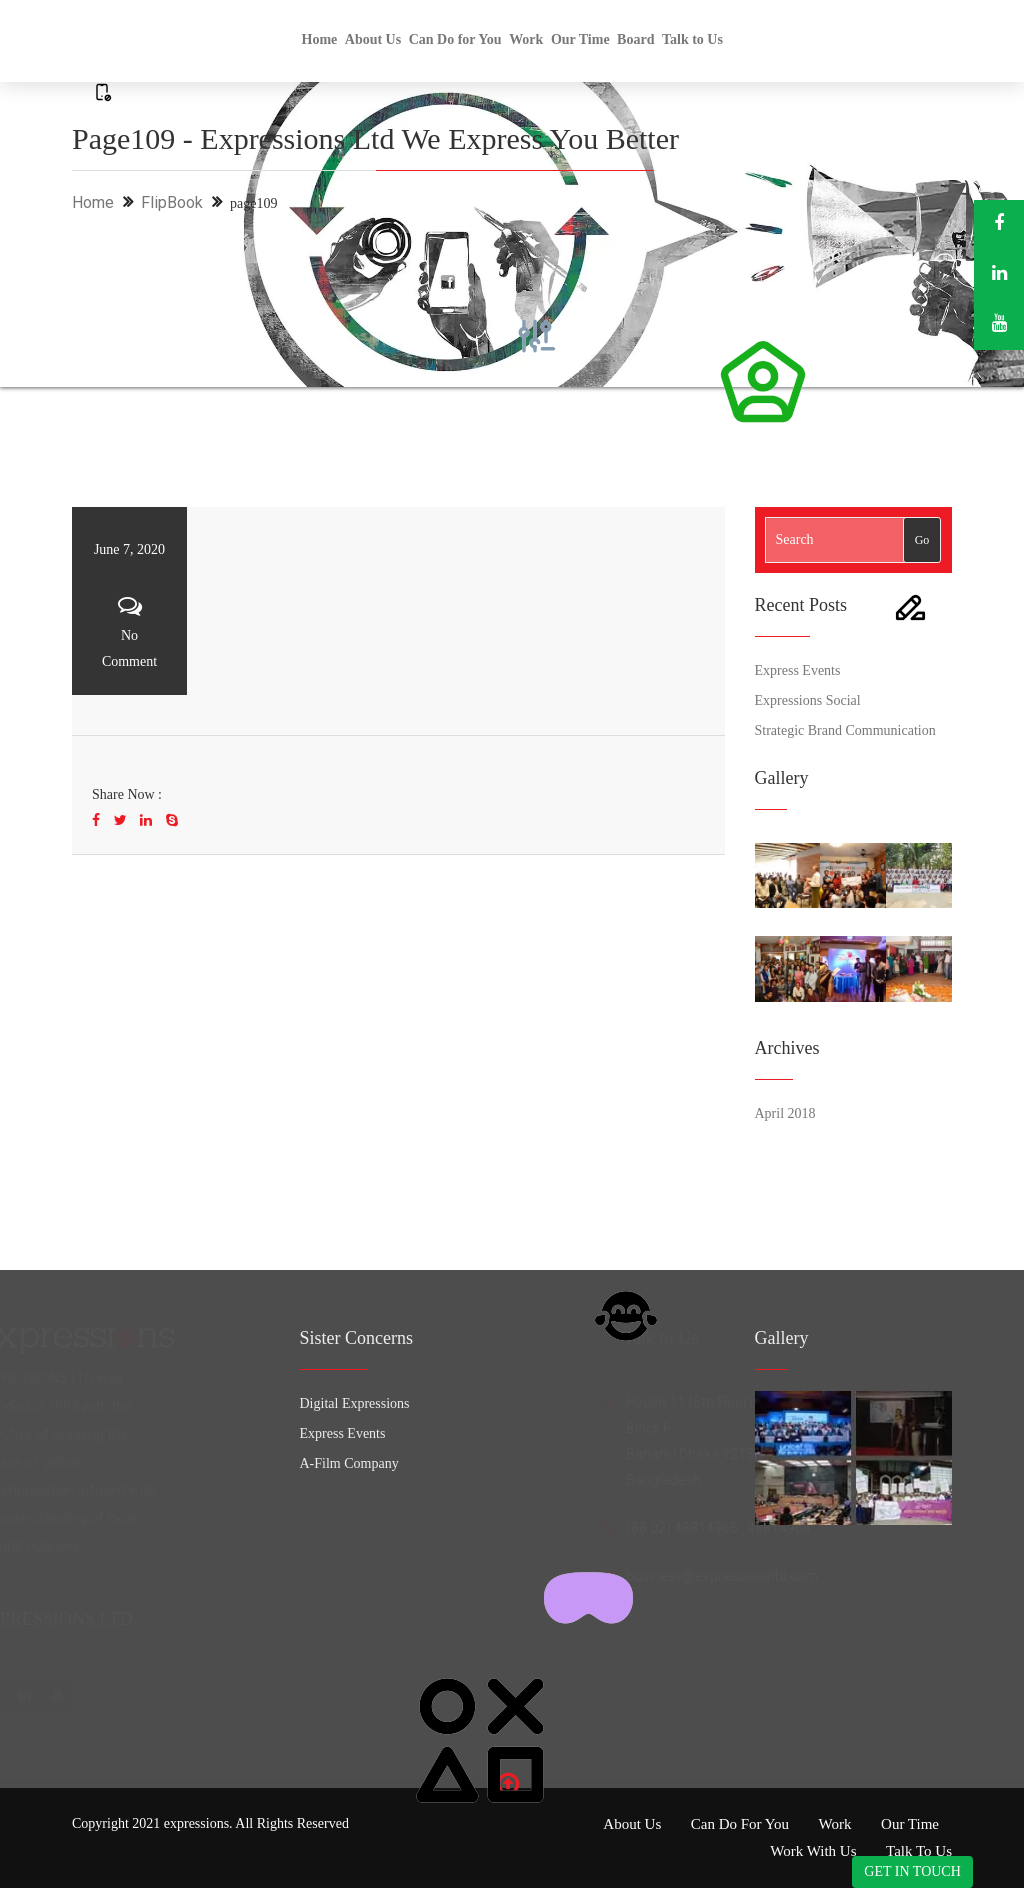 This screenshot has height=1888, width=1024. What do you see at coordinates (588, 1596) in the screenshot?
I see `access apple vision pro settings` at bounding box center [588, 1596].